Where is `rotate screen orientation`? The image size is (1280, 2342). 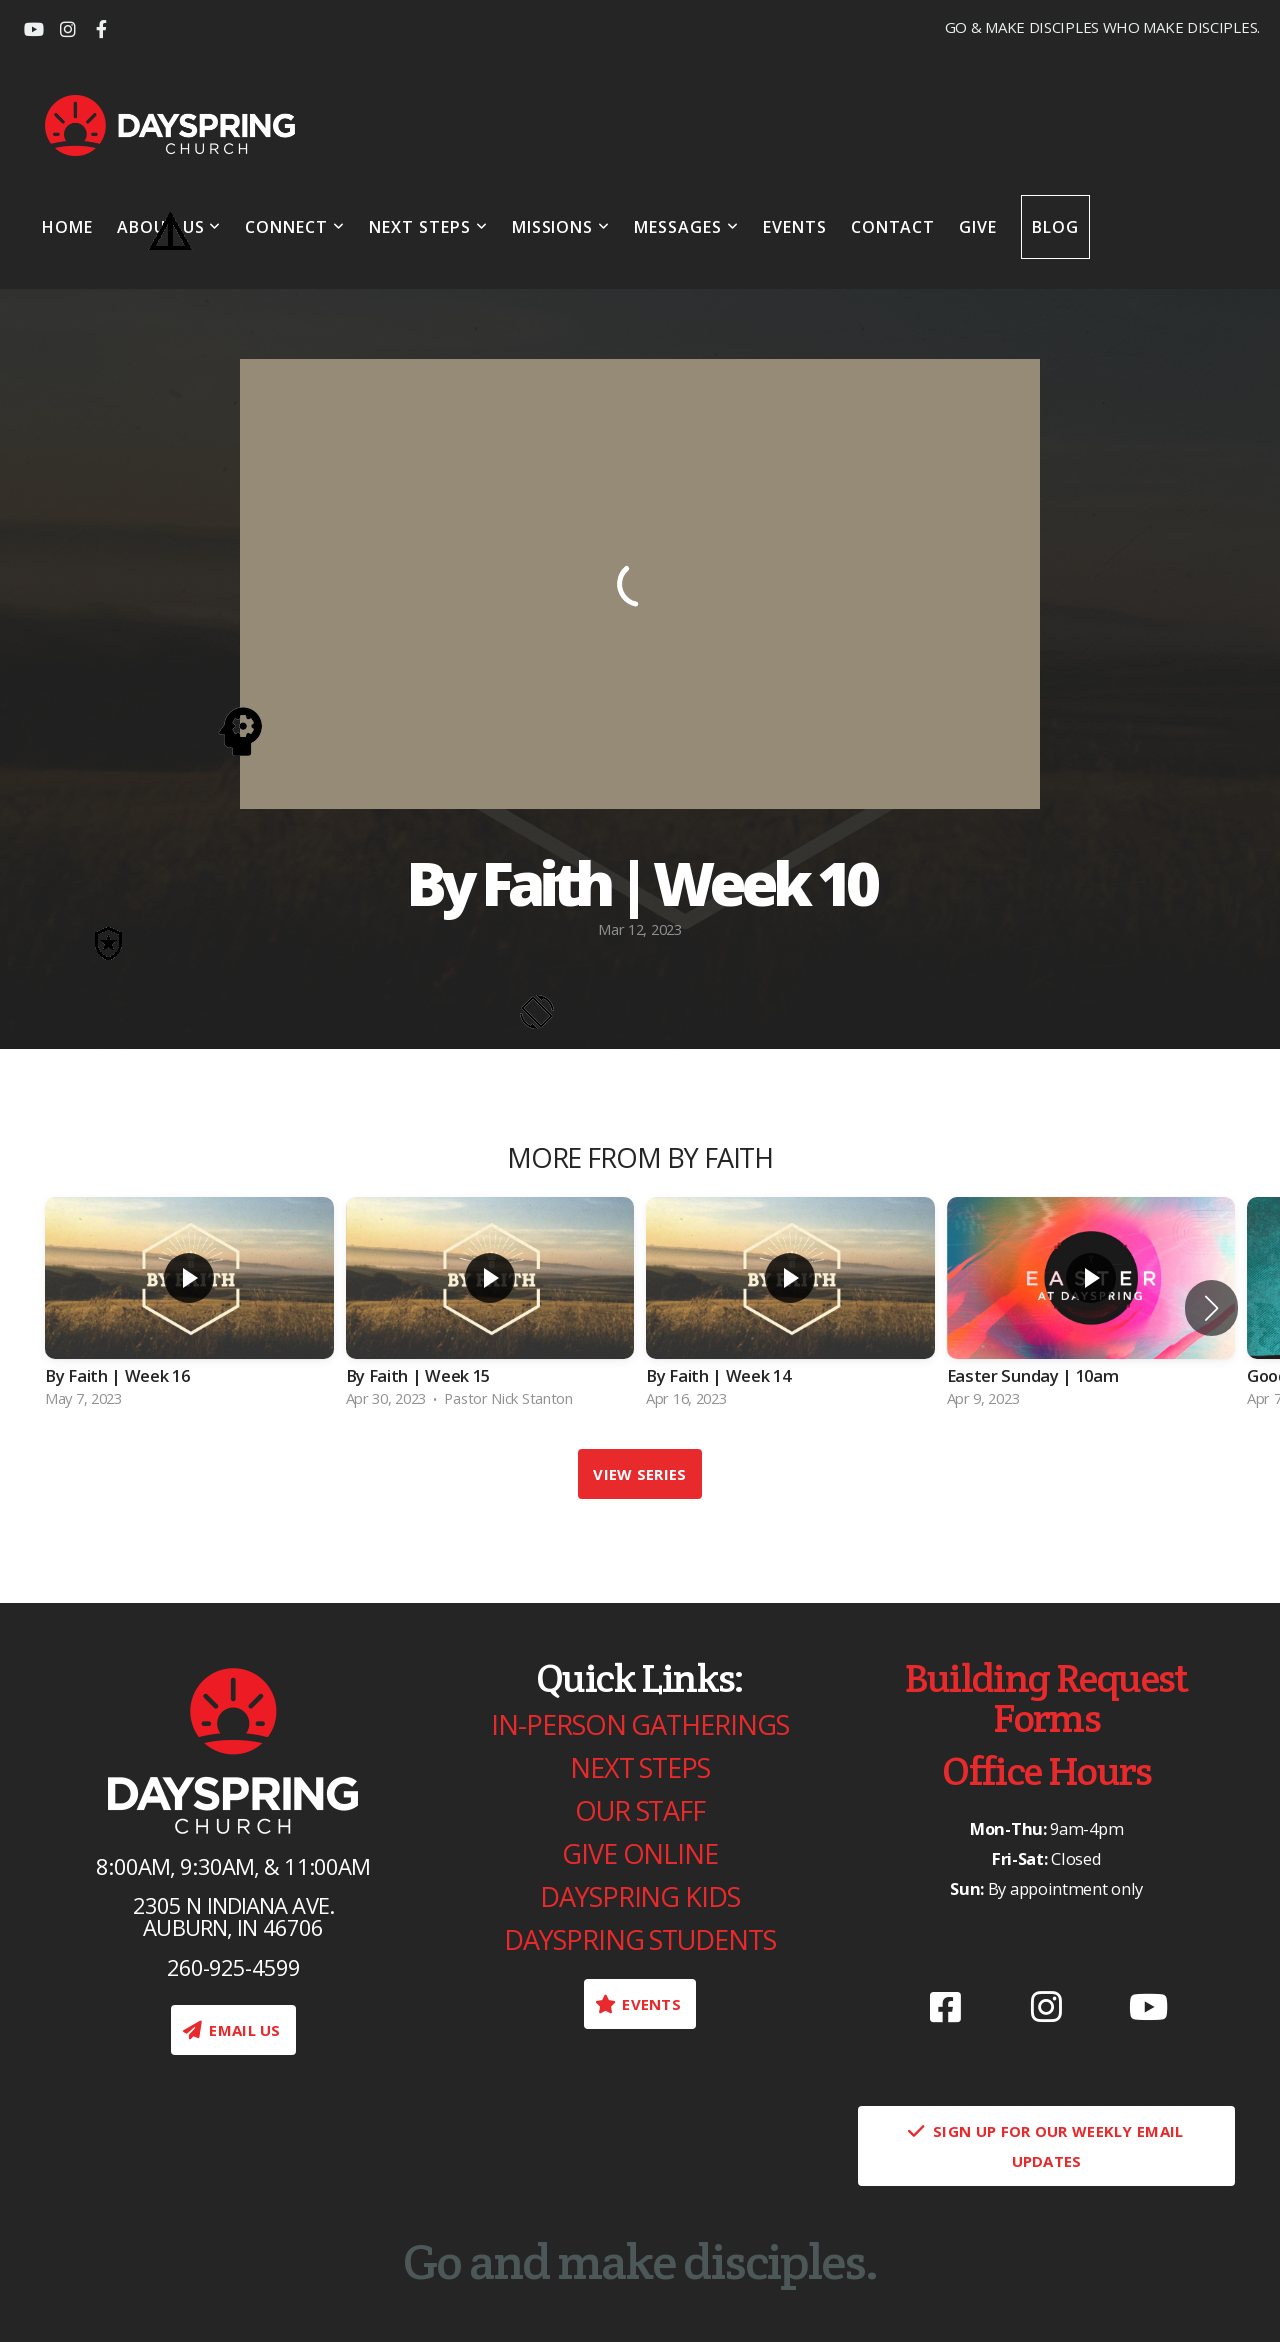
rotate screen orientation is located at coordinates (537, 1012).